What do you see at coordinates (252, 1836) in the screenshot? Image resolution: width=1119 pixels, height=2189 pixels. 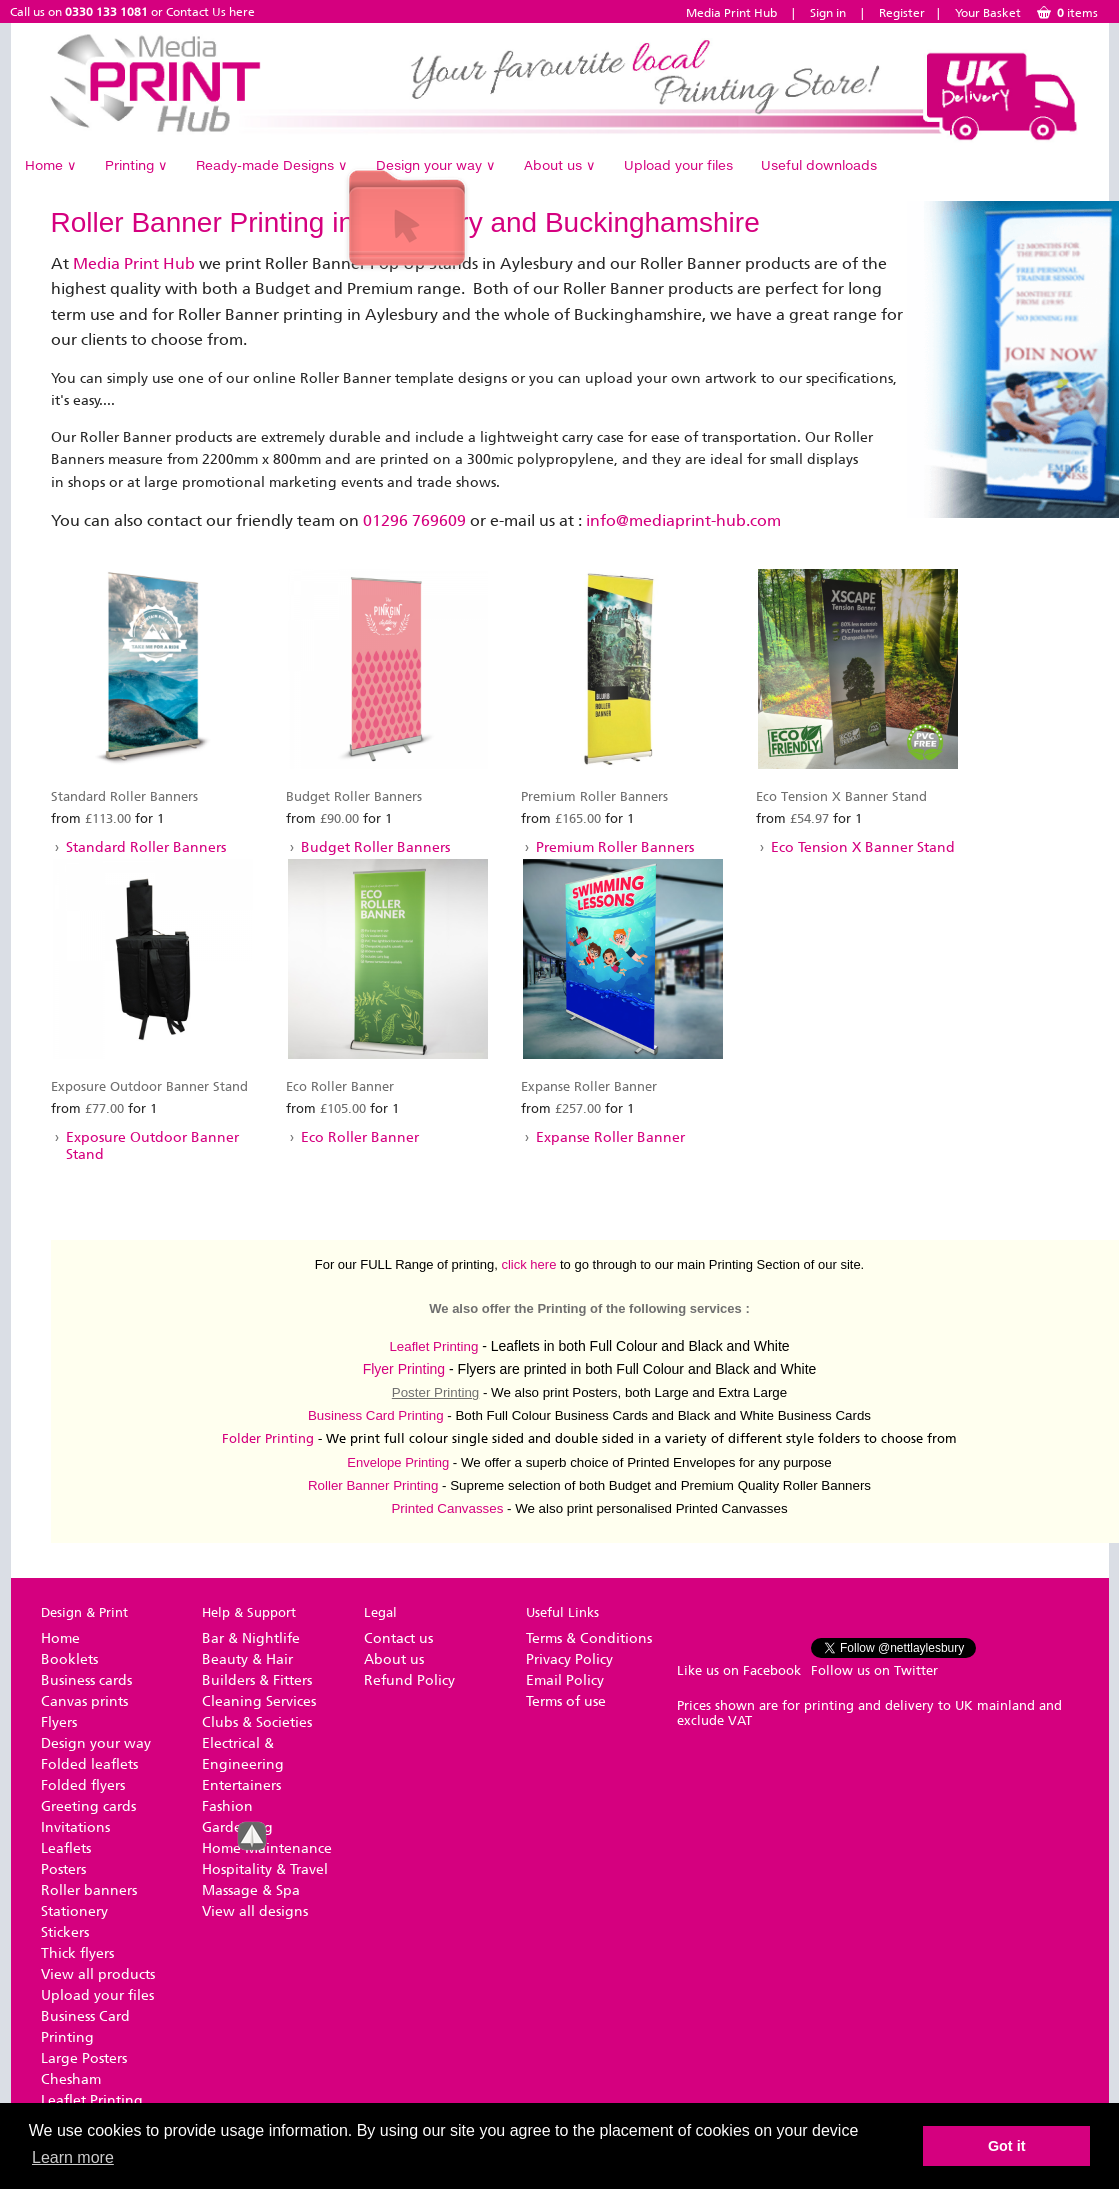 I see `send or share content` at bounding box center [252, 1836].